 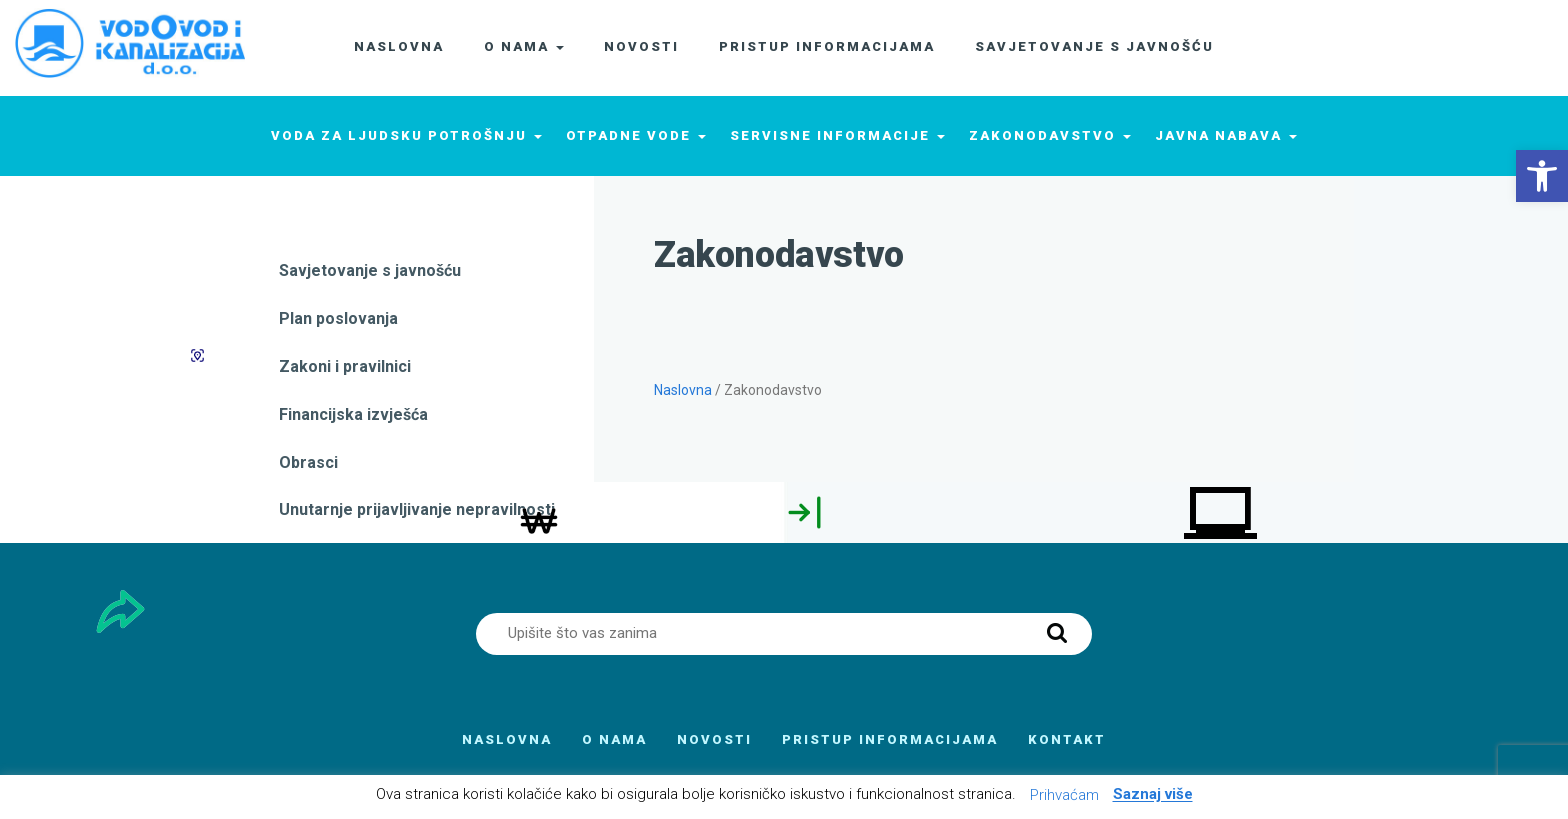 What do you see at coordinates (539, 521) in the screenshot?
I see `indicates Korean won currency` at bounding box center [539, 521].